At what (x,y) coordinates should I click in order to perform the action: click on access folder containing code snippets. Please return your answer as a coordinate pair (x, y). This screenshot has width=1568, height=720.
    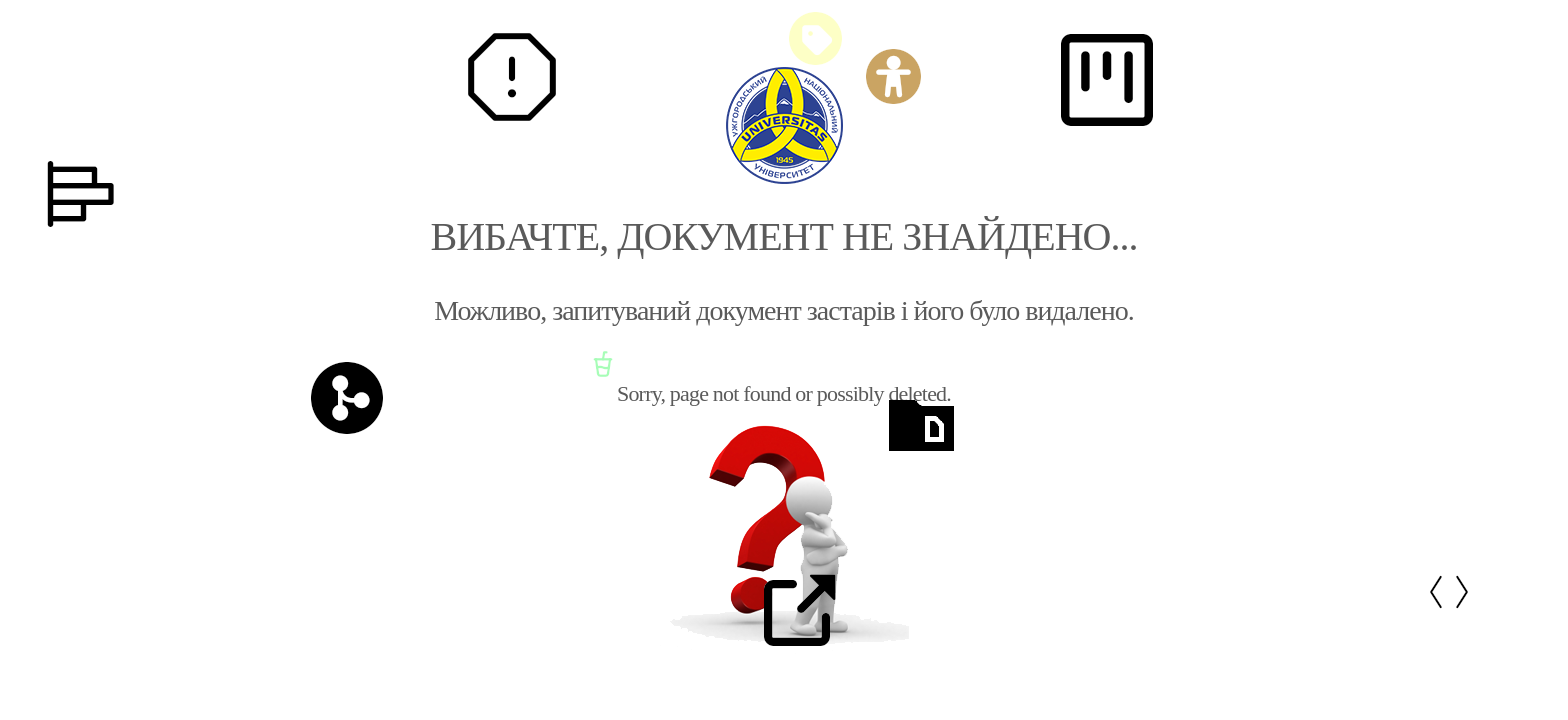
    Looking at the image, I should click on (921, 425).